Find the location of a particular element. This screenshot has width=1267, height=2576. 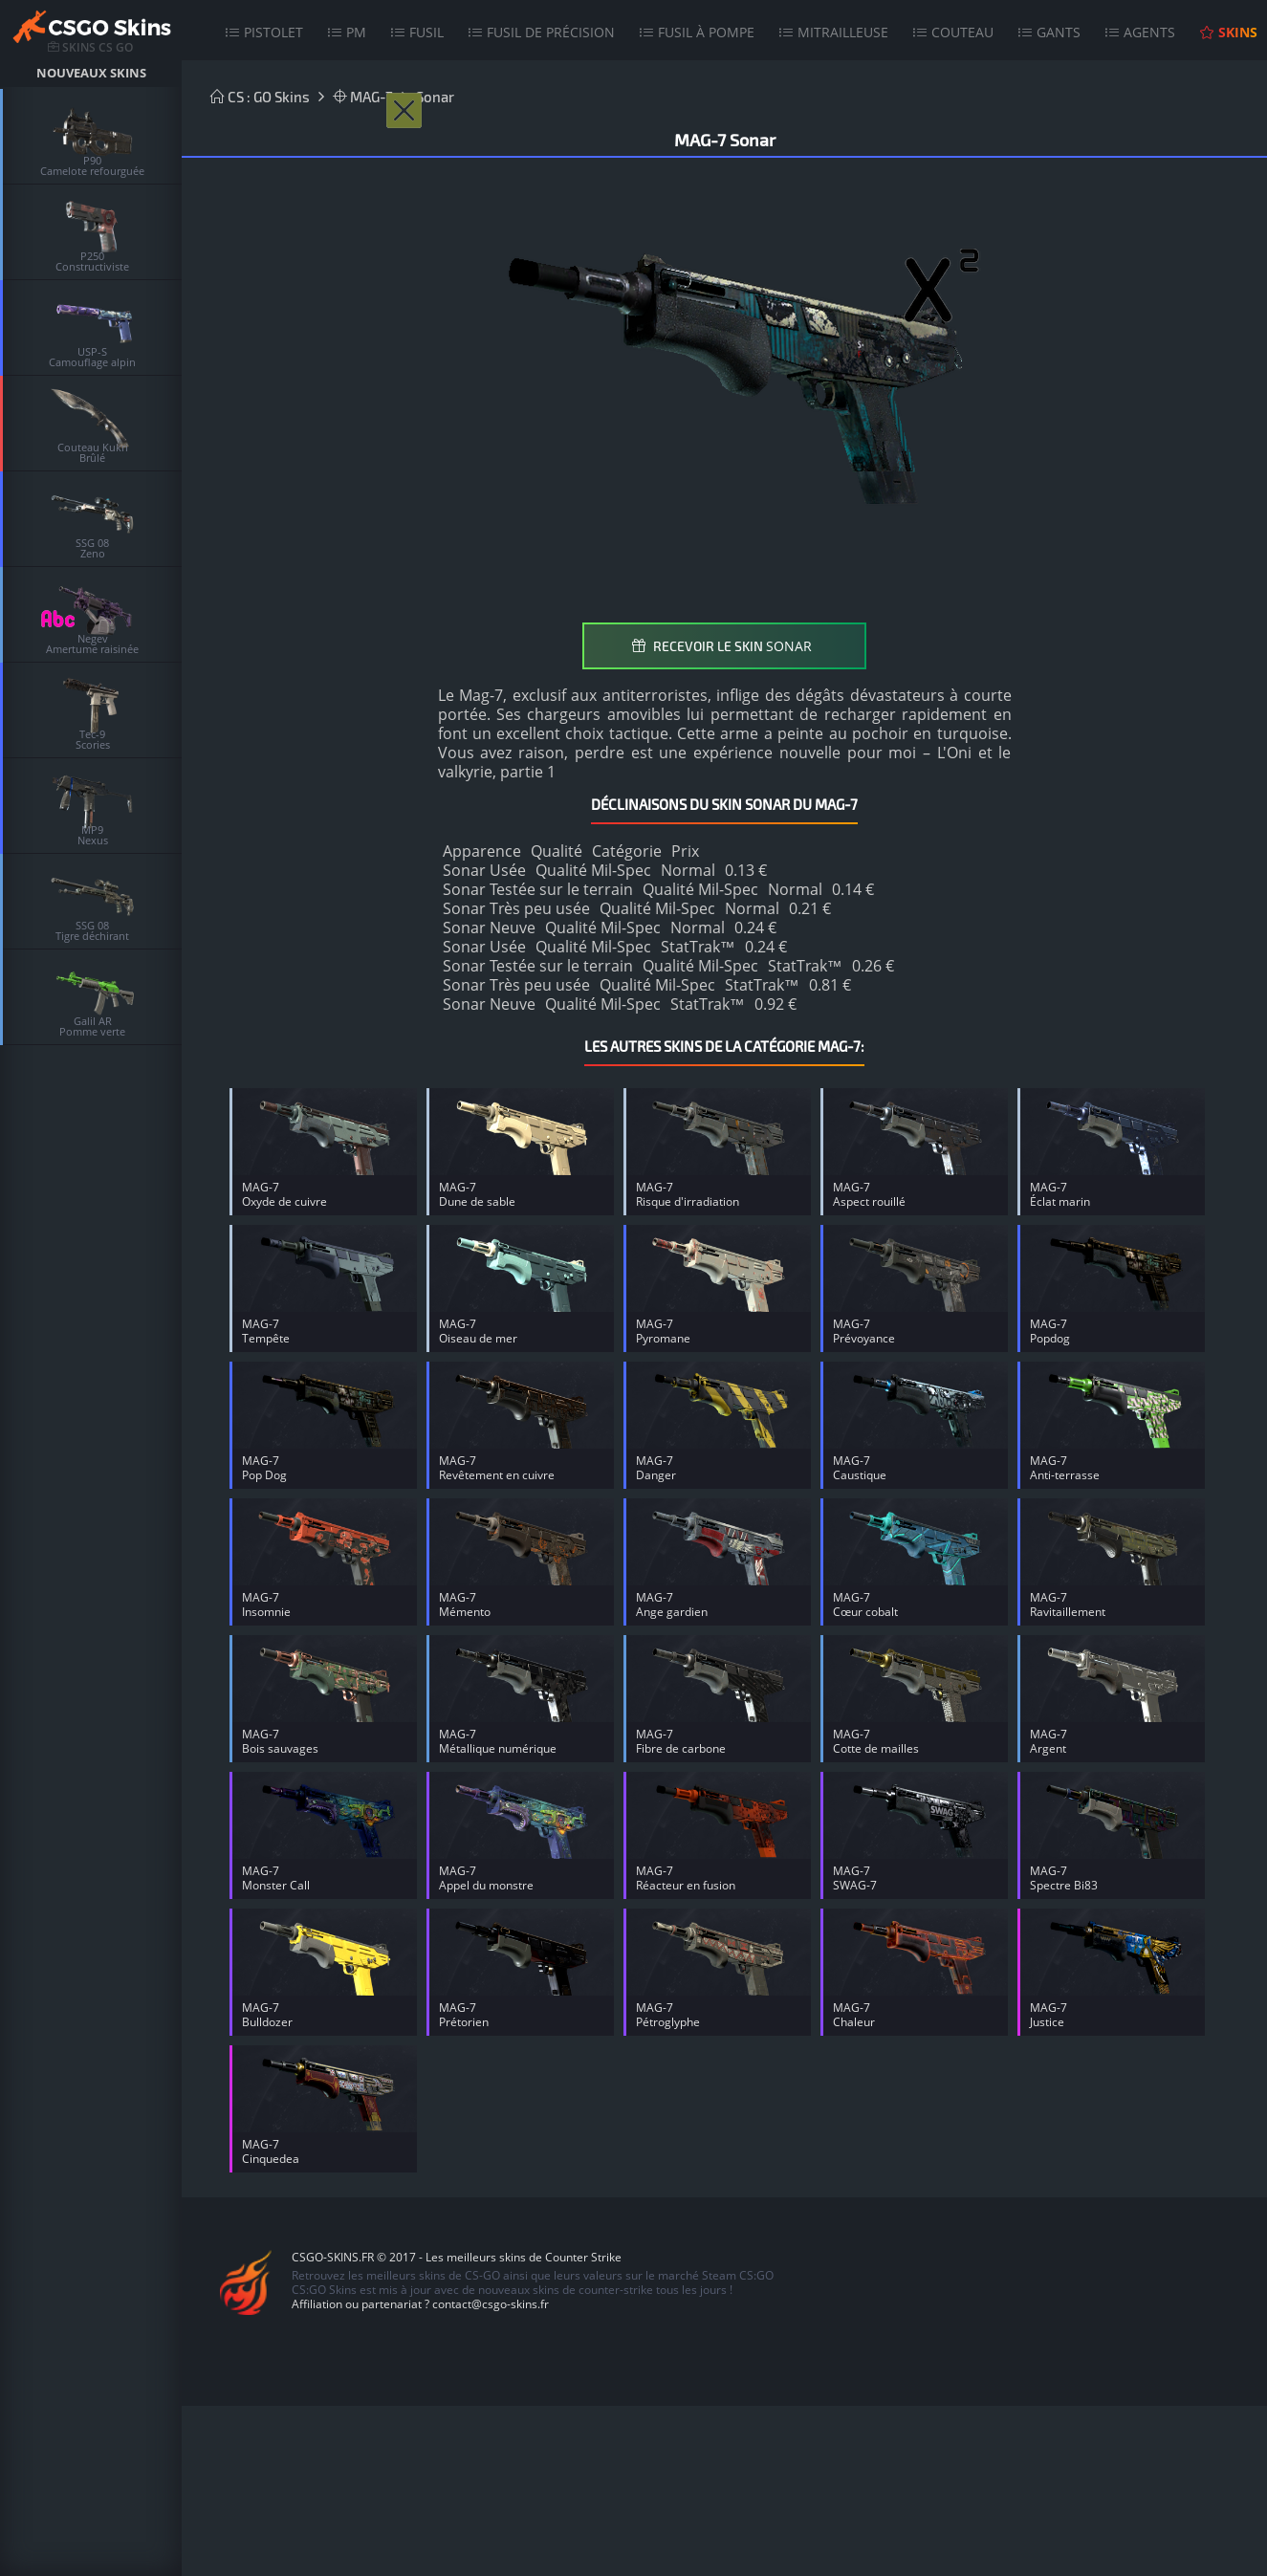

close or dismiss a window is located at coordinates (404, 110).